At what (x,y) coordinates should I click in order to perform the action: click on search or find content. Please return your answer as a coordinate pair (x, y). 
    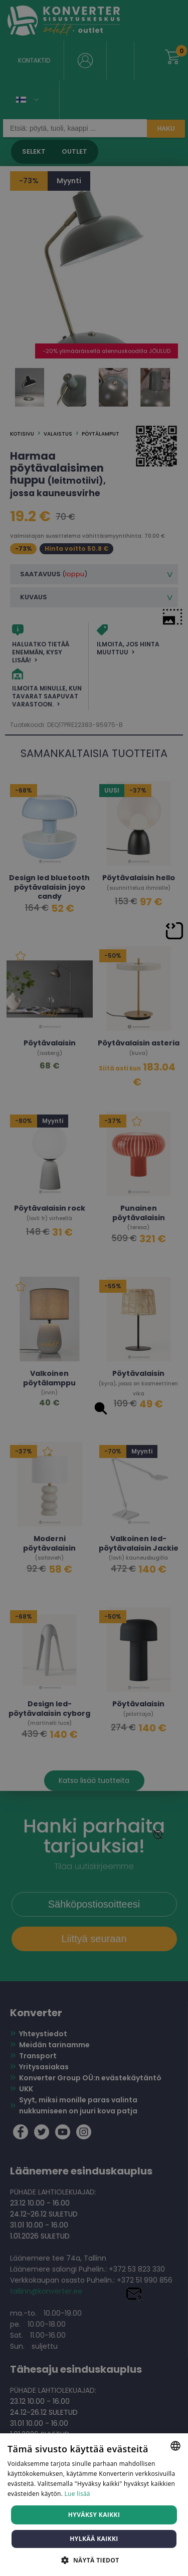
    Looking at the image, I should click on (101, 1408).